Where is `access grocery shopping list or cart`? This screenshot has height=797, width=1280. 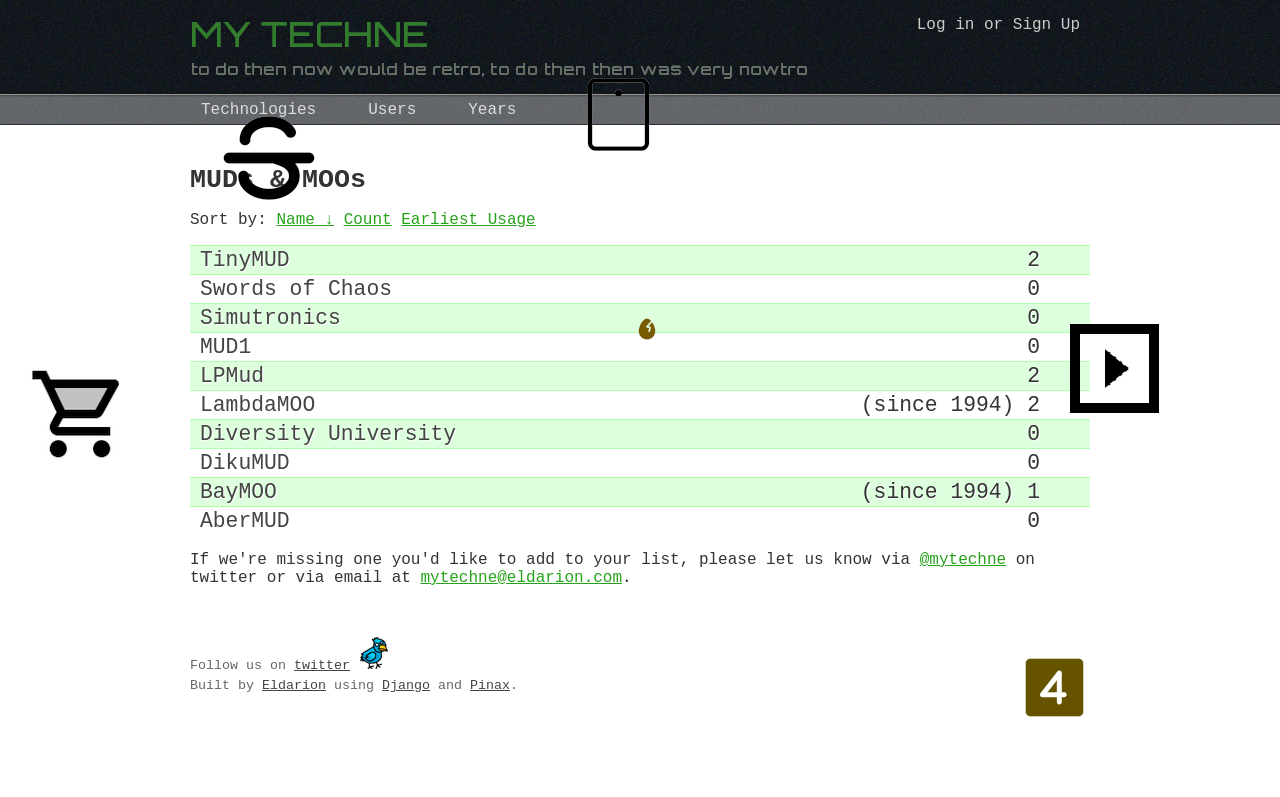 access grocery shopping list or cart is located at coordinates (80, 414).